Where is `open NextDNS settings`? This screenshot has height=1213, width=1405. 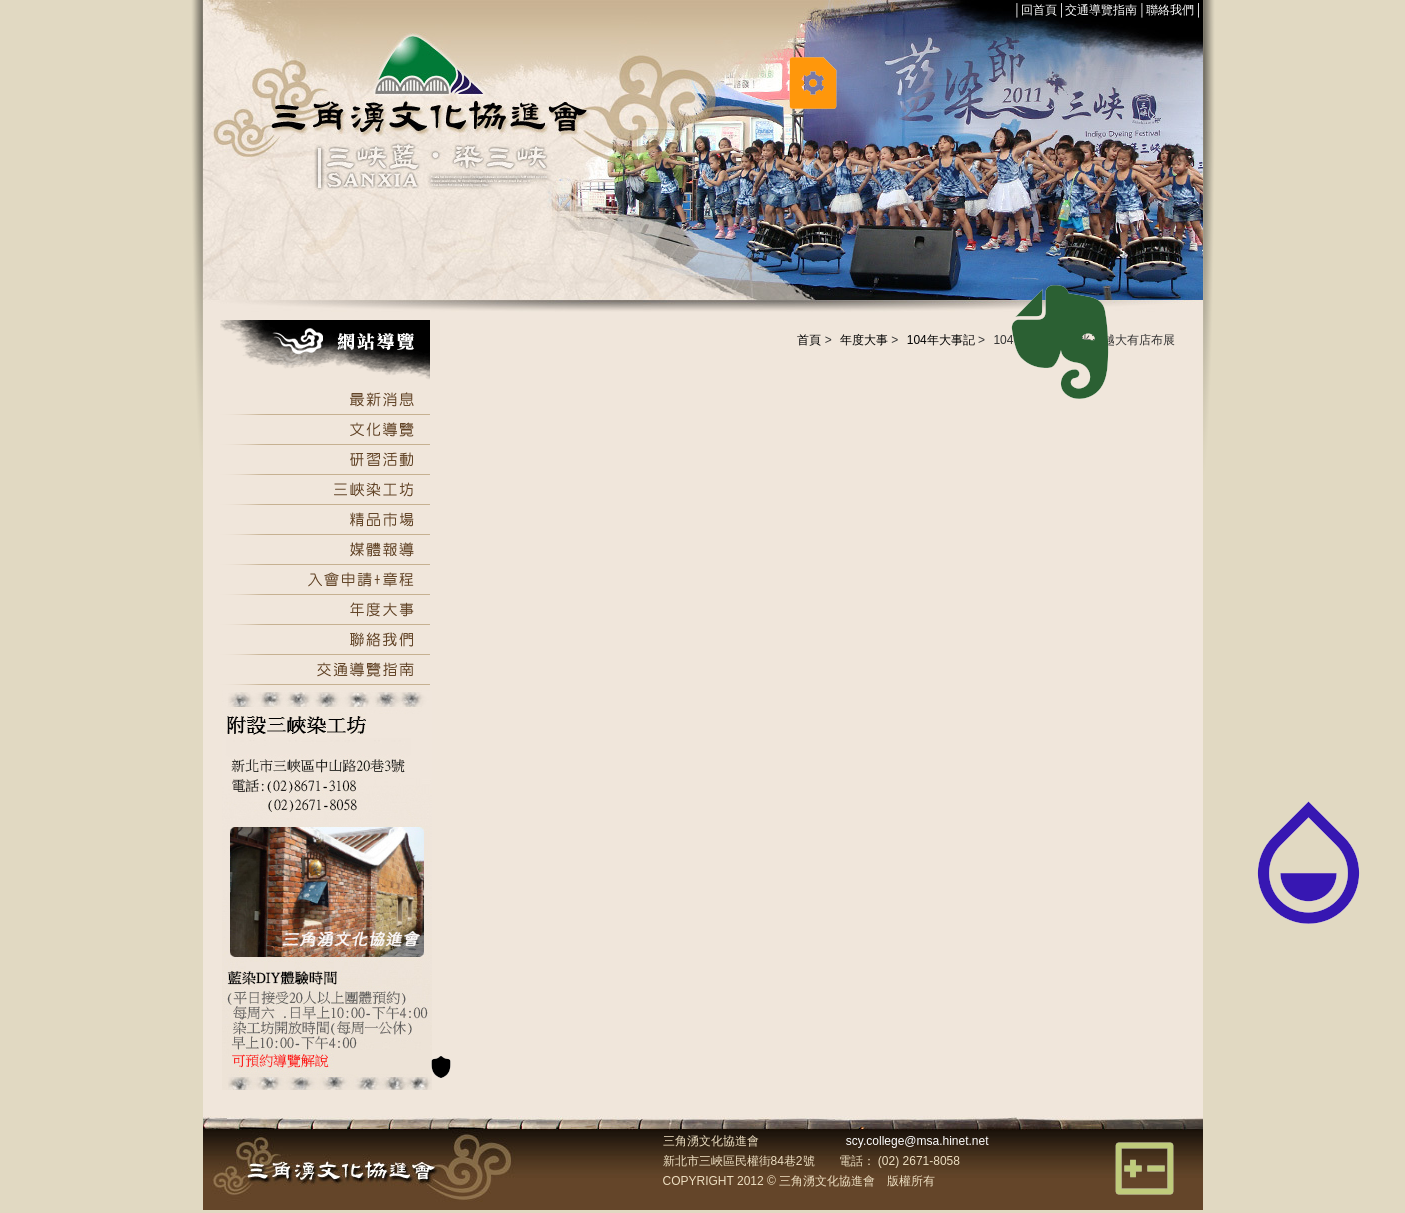 open NextDNS settings is located at coordinates (441, 1067).